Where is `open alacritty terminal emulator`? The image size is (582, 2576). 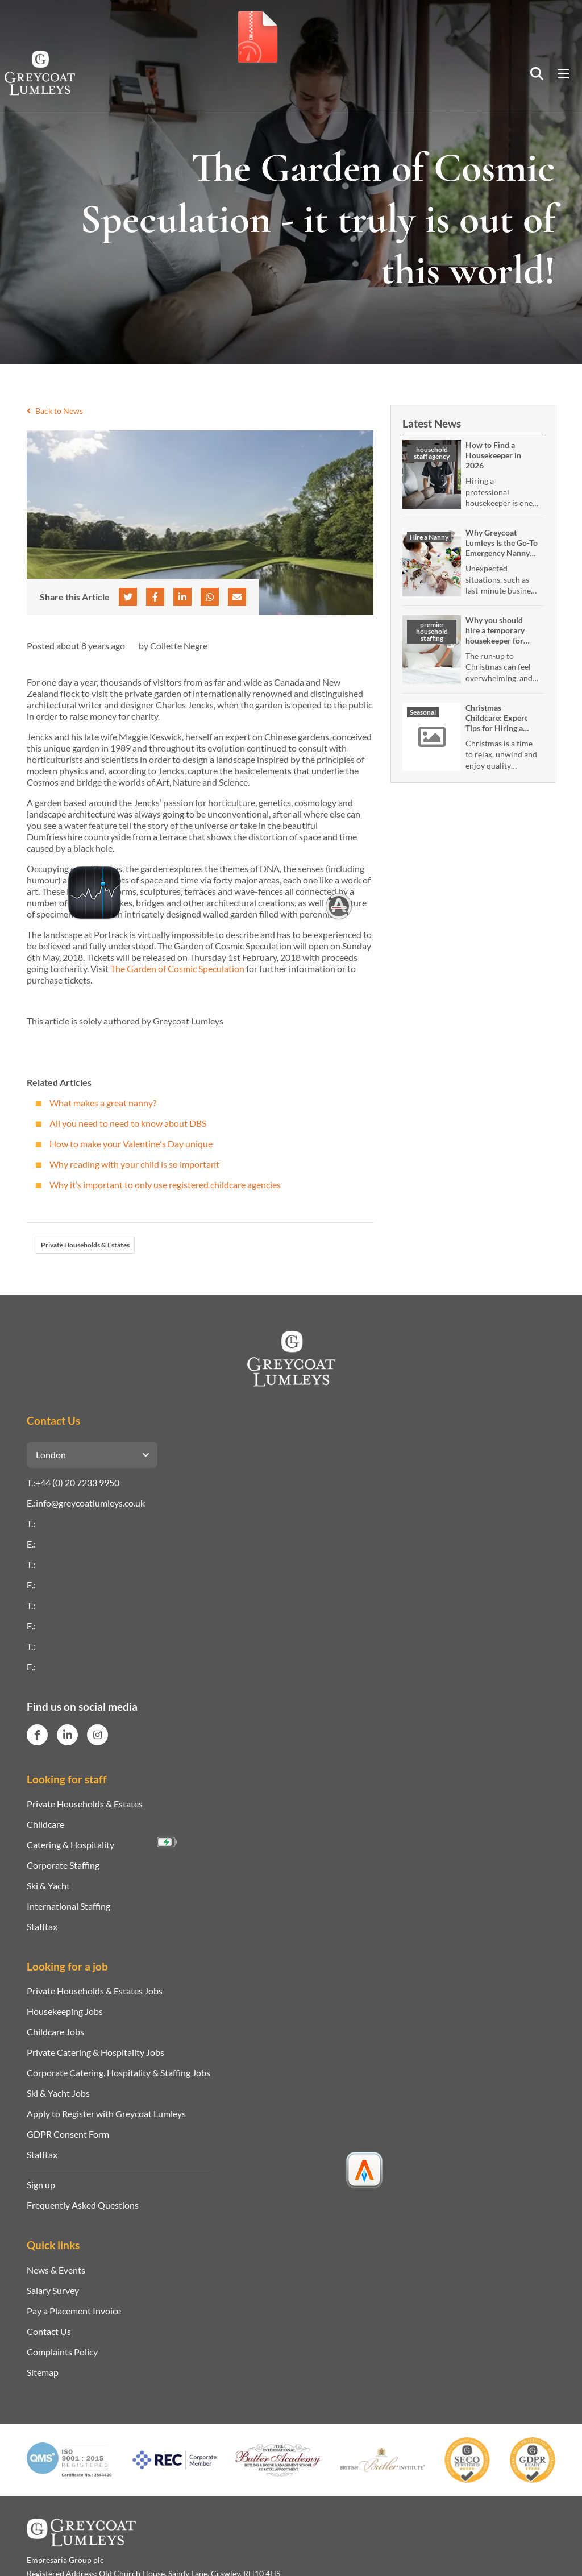
open alacritty terminal emulator is located at coordinates (364, 2170).